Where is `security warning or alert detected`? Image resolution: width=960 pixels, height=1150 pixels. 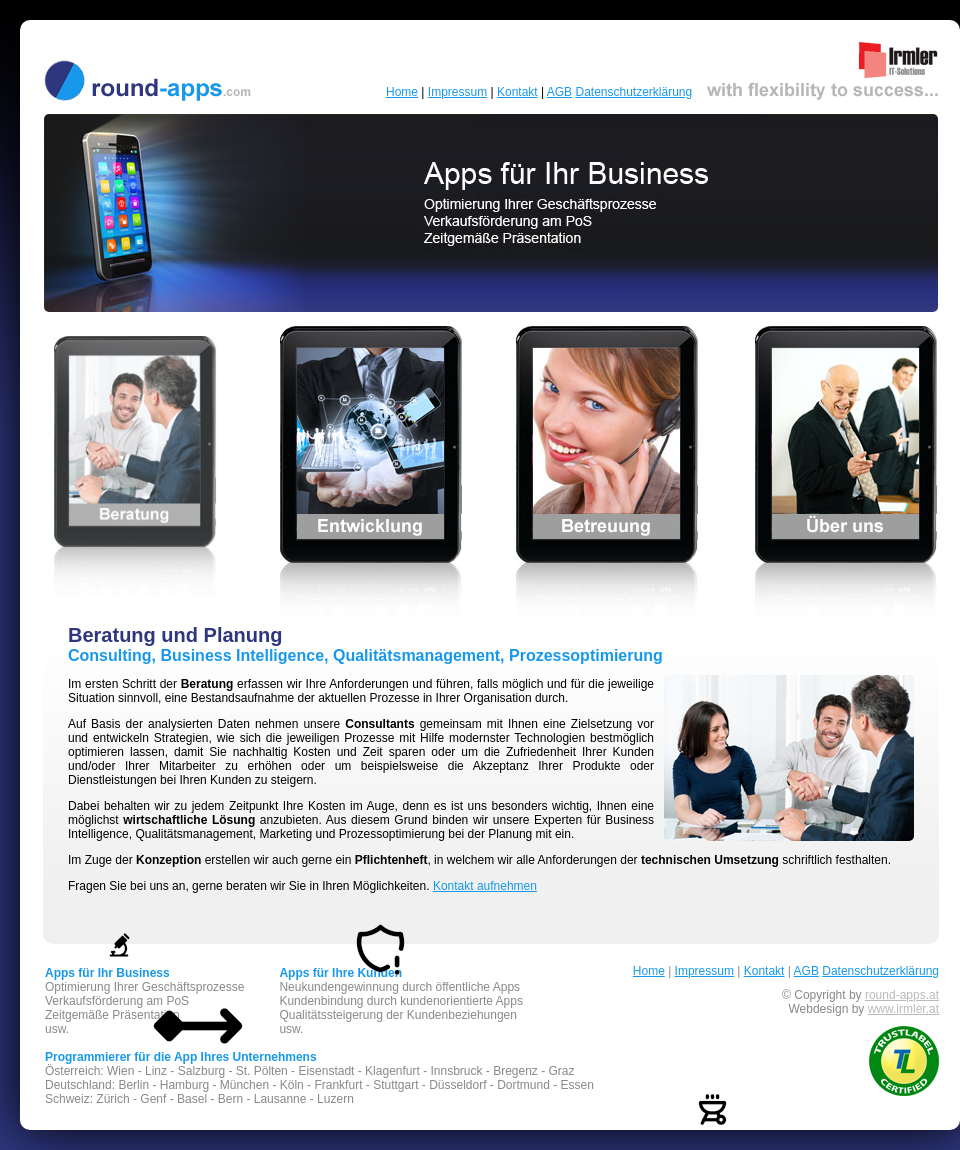 security warning or alert detected is located at coordinates (380, 948).